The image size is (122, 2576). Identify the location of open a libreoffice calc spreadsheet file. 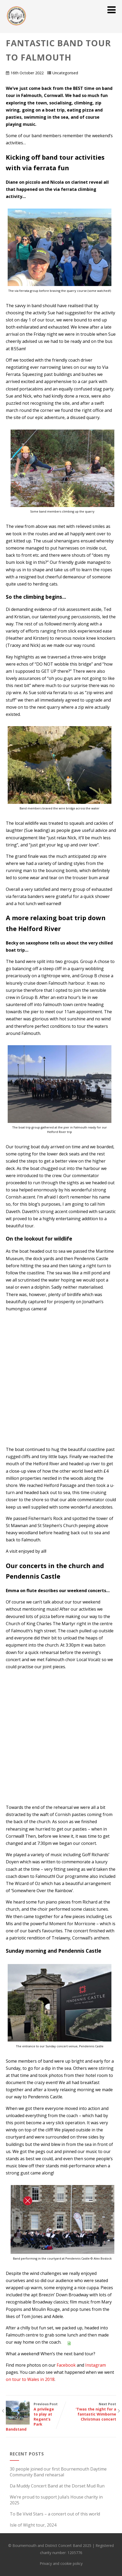
(69, 2343).